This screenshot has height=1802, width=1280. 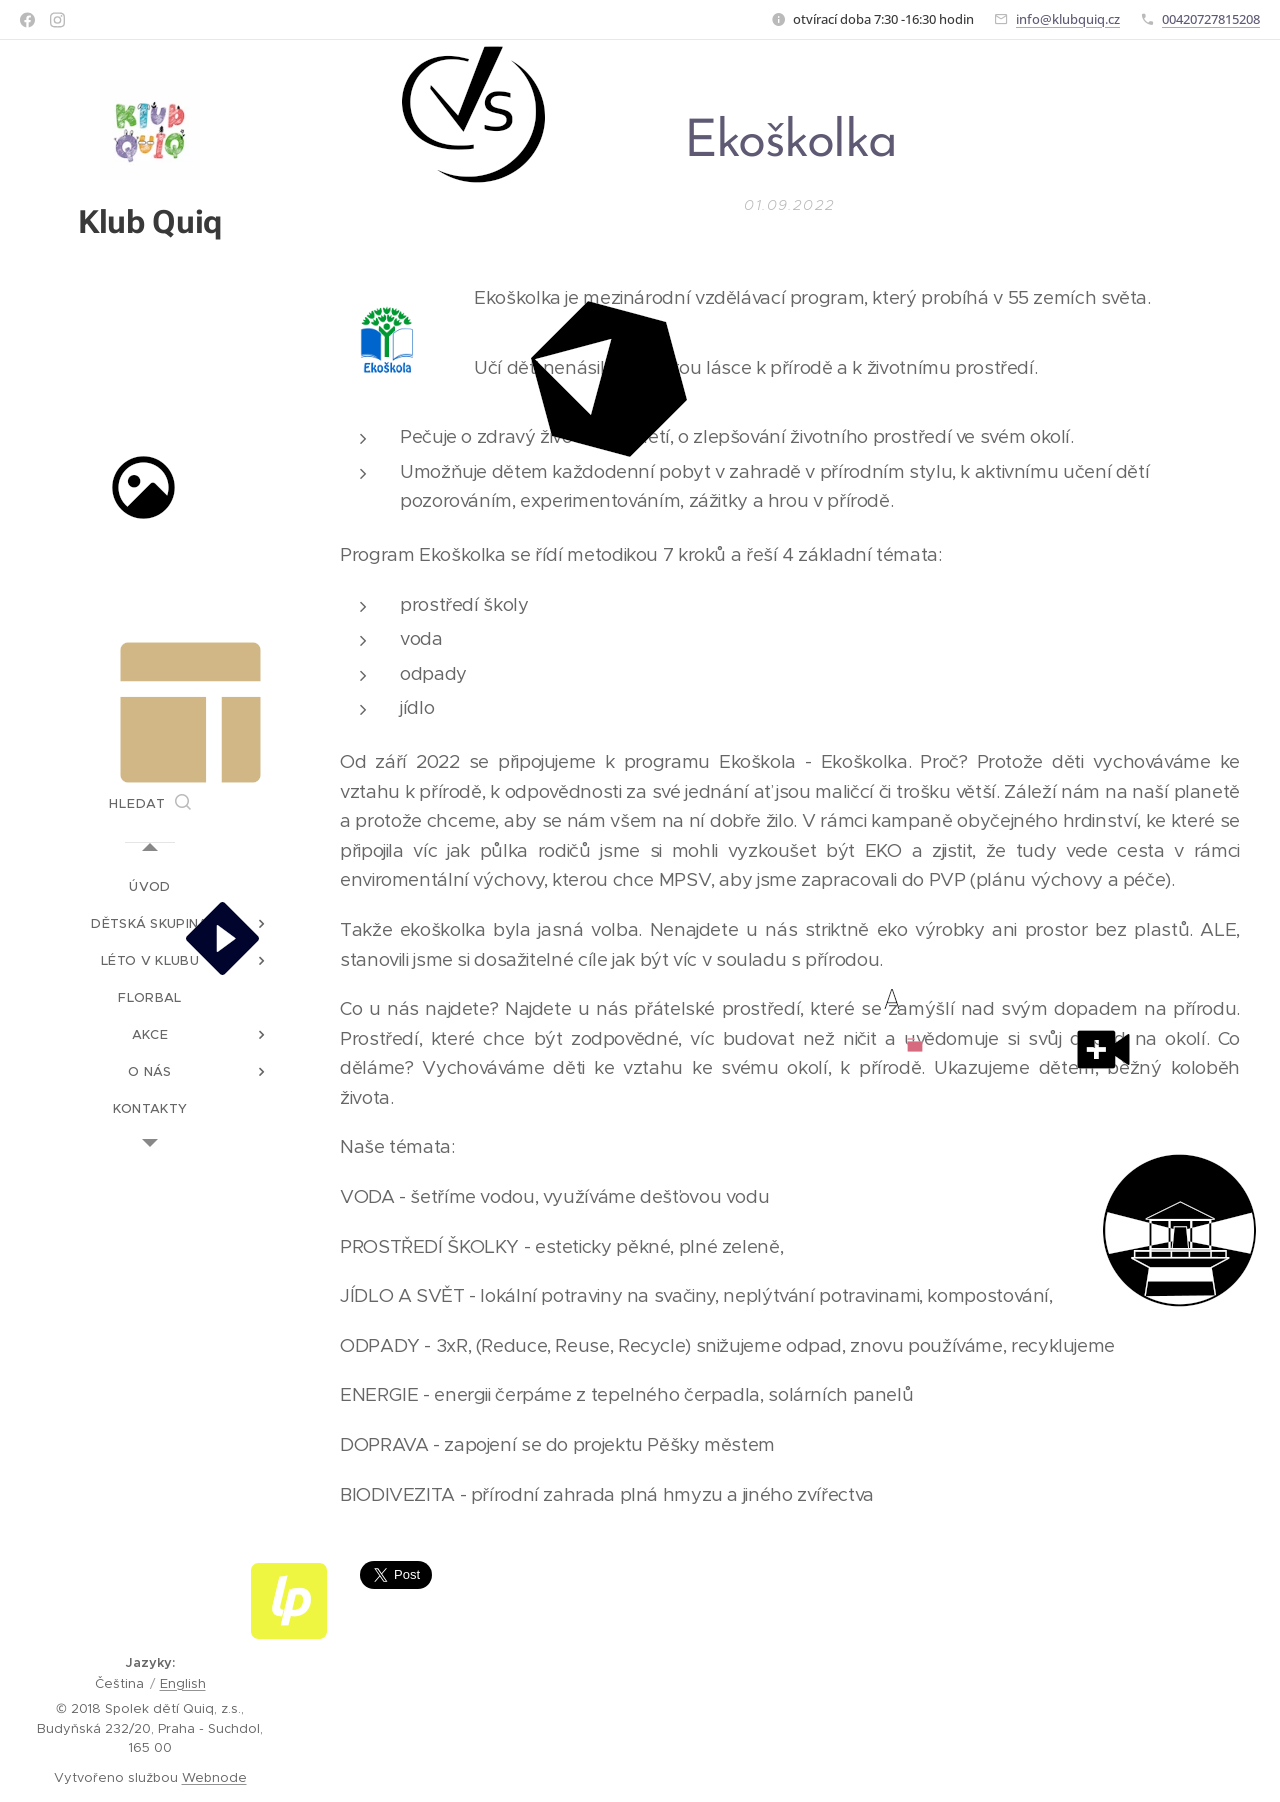 What do you see at coordinates (1103, 1049) in the screenshot?
I see `add a new video recording` at bounding box center [1103, 1049].